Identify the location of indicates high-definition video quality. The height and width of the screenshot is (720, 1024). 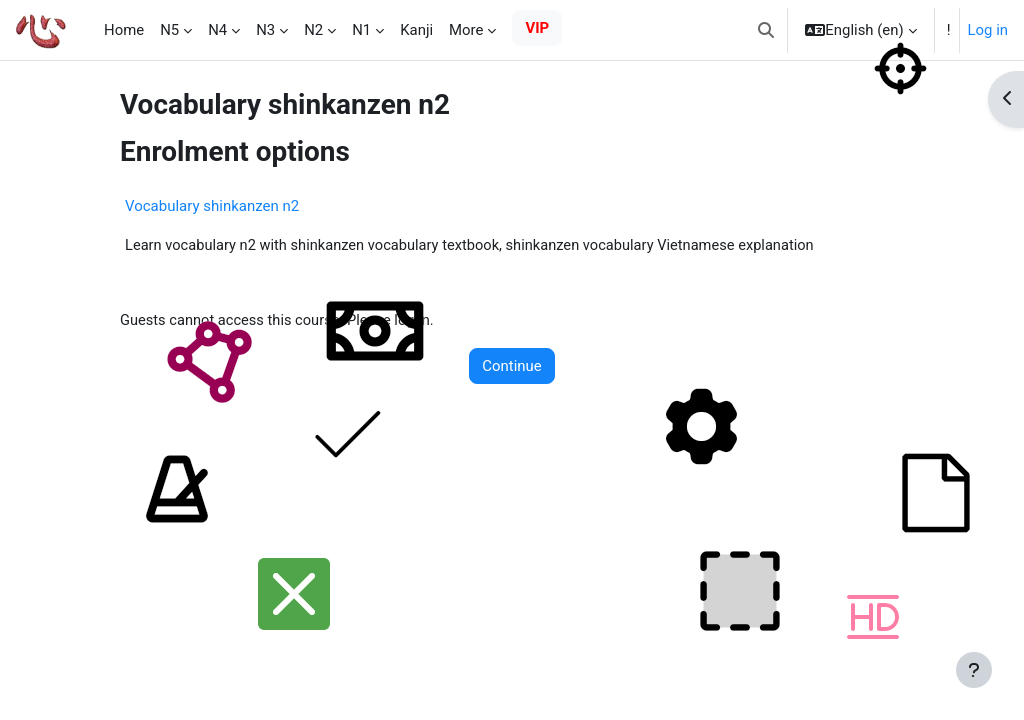
(873, 617).